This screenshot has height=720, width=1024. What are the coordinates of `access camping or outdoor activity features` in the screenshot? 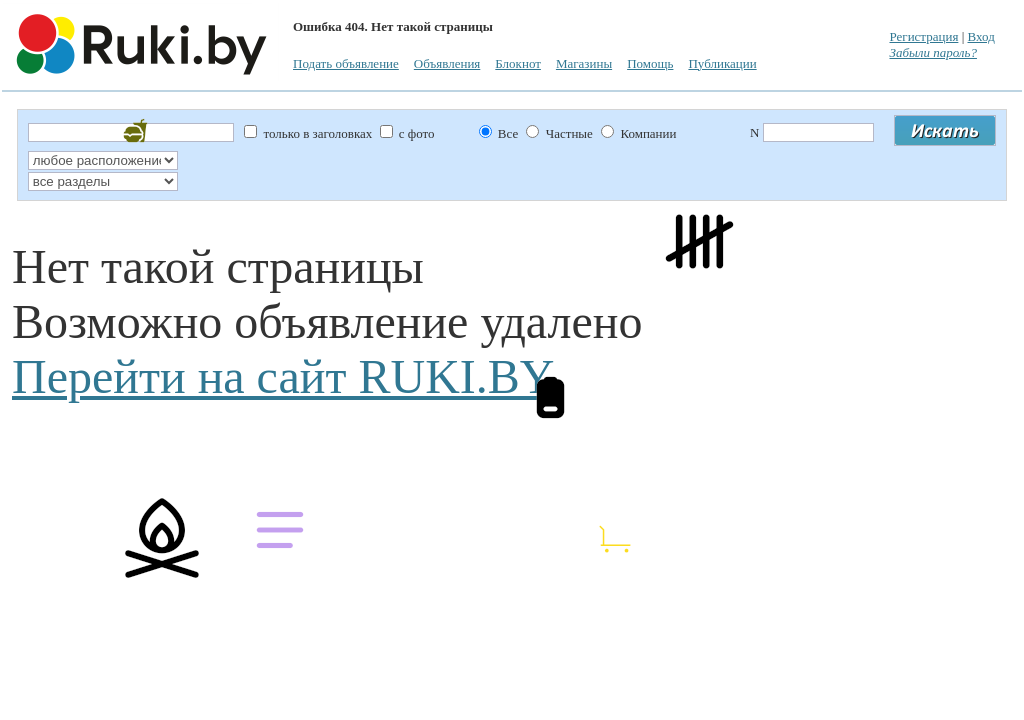 It's located at (162, 538).